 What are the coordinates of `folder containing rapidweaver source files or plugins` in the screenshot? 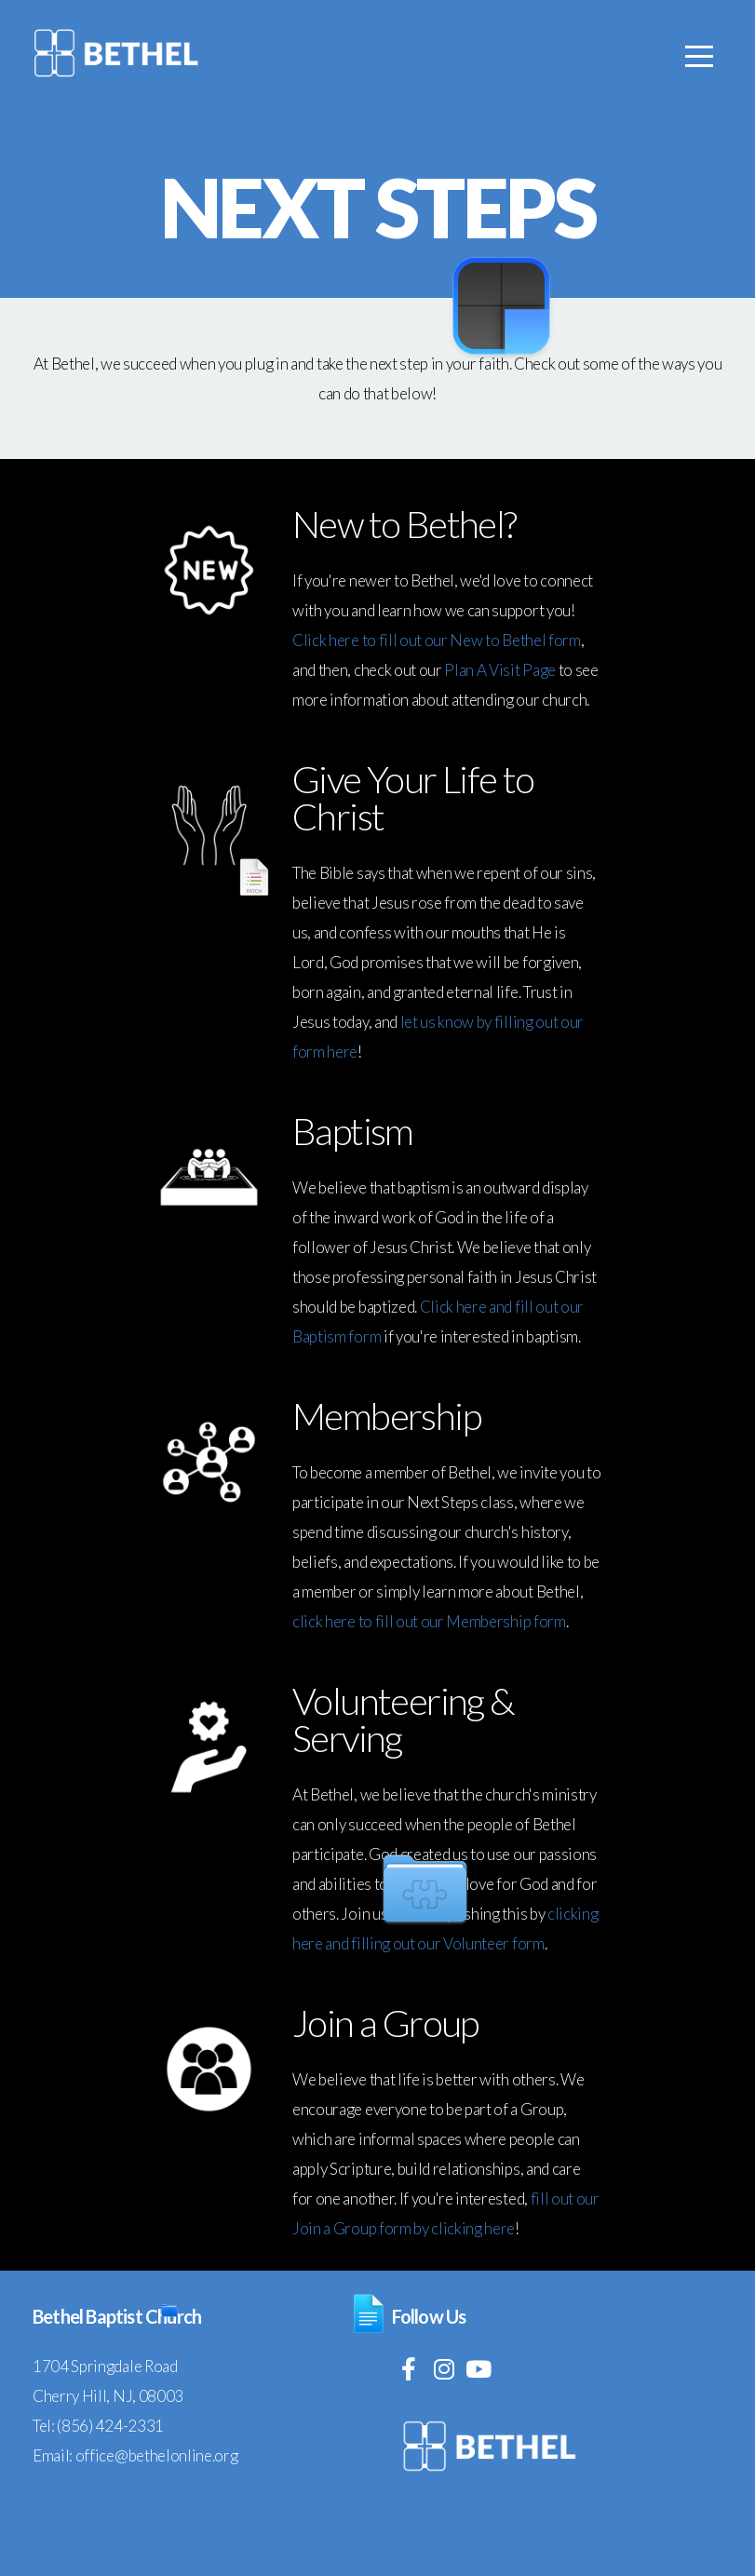 It's located at (425, 1888).